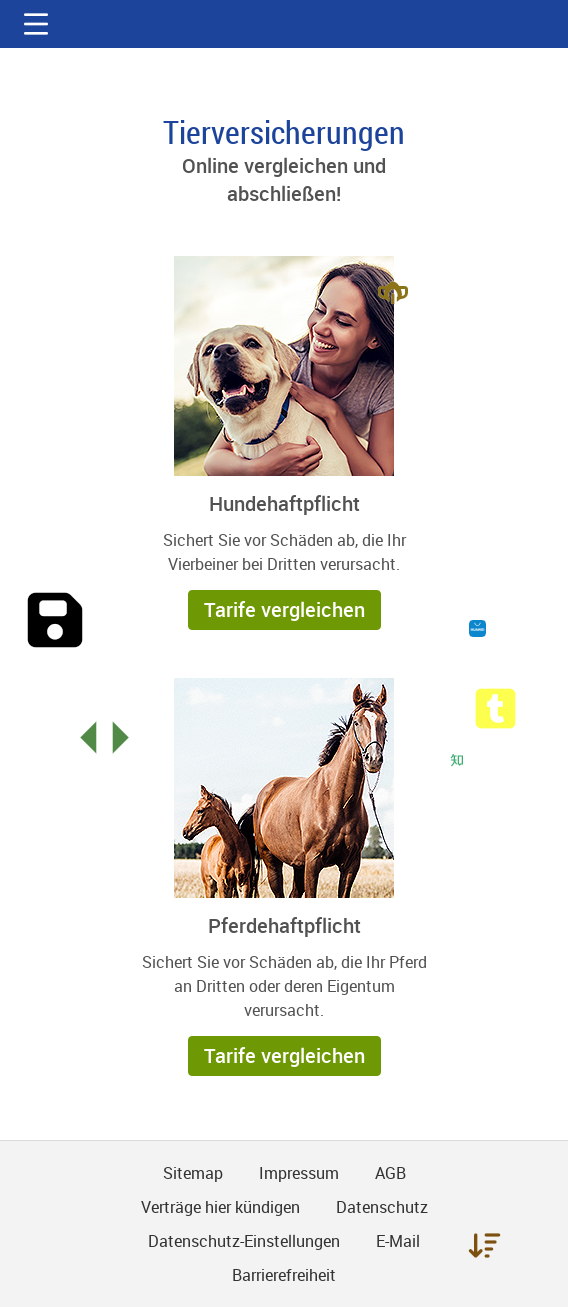 This screenshot has height=1307, width=568. I want to click on save current file or document, so click(55, 620).